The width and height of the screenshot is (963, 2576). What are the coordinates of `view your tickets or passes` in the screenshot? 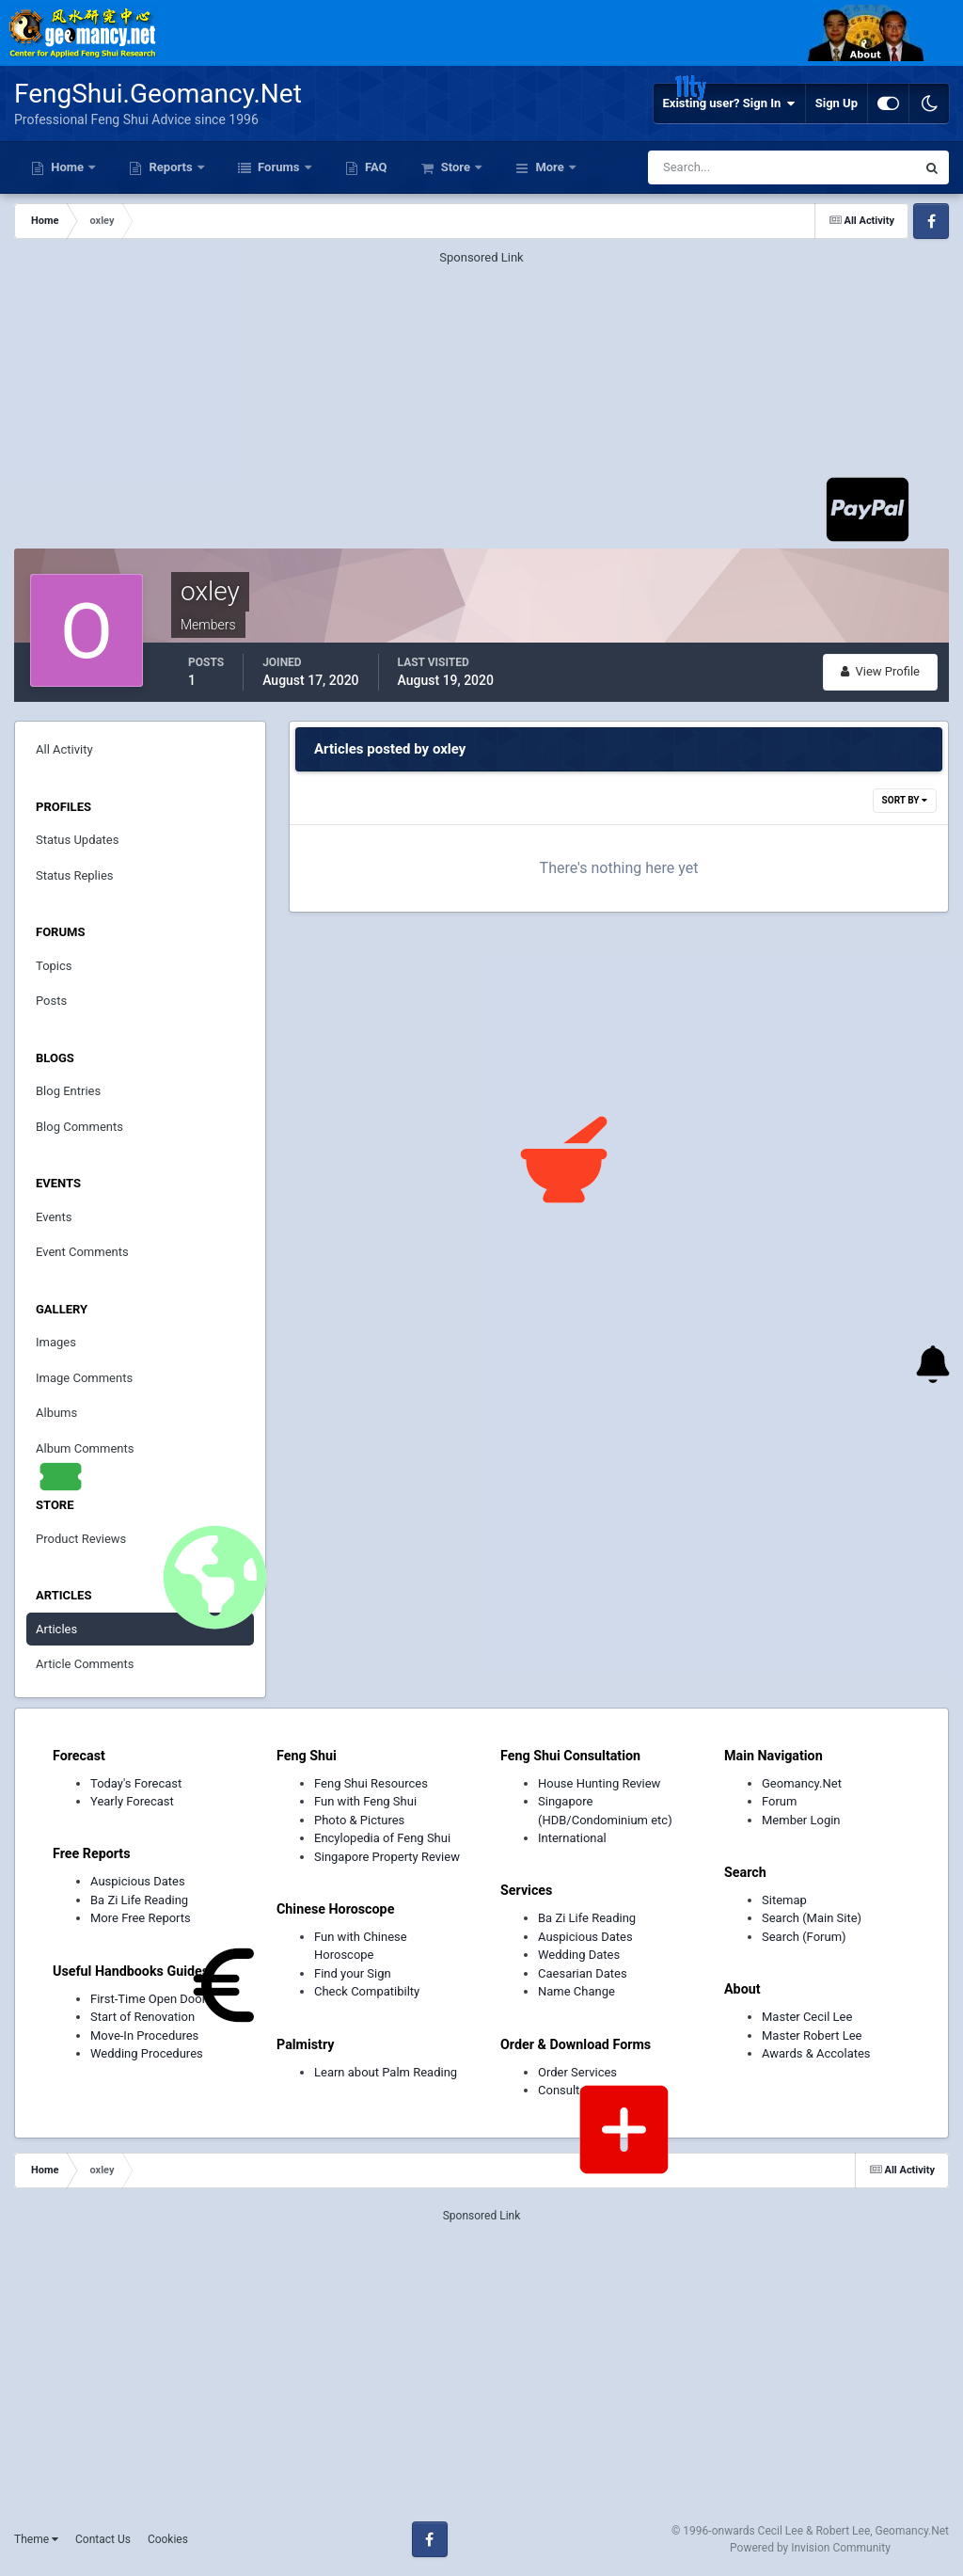 It's located at (60, 1476).